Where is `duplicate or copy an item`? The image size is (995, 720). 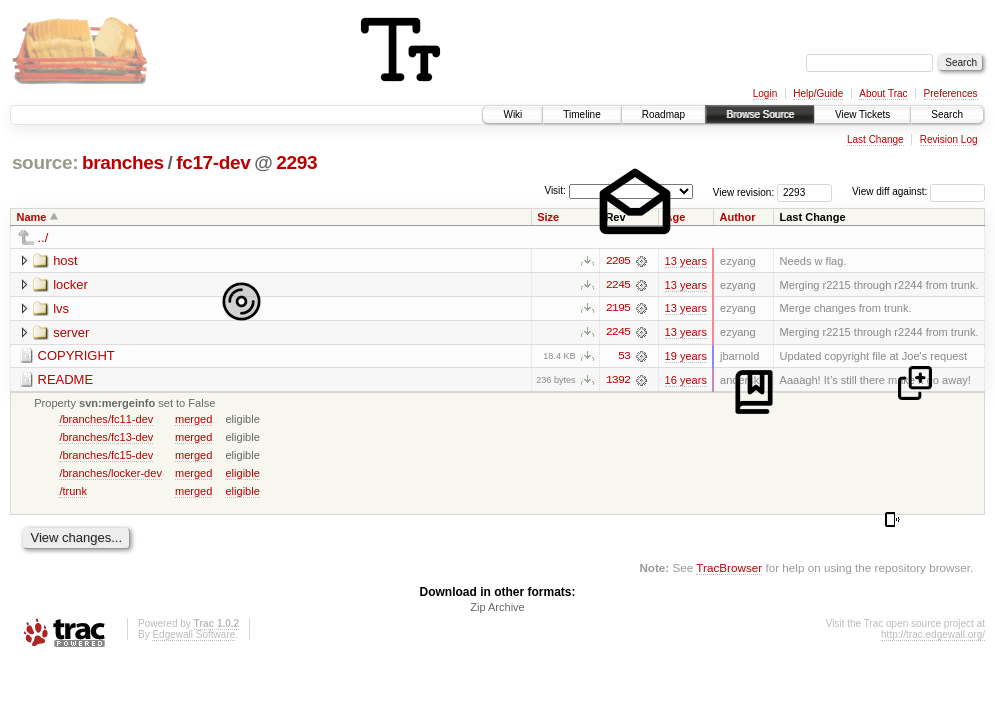
duplicate or copy an item is located at coordinates (915, 383).